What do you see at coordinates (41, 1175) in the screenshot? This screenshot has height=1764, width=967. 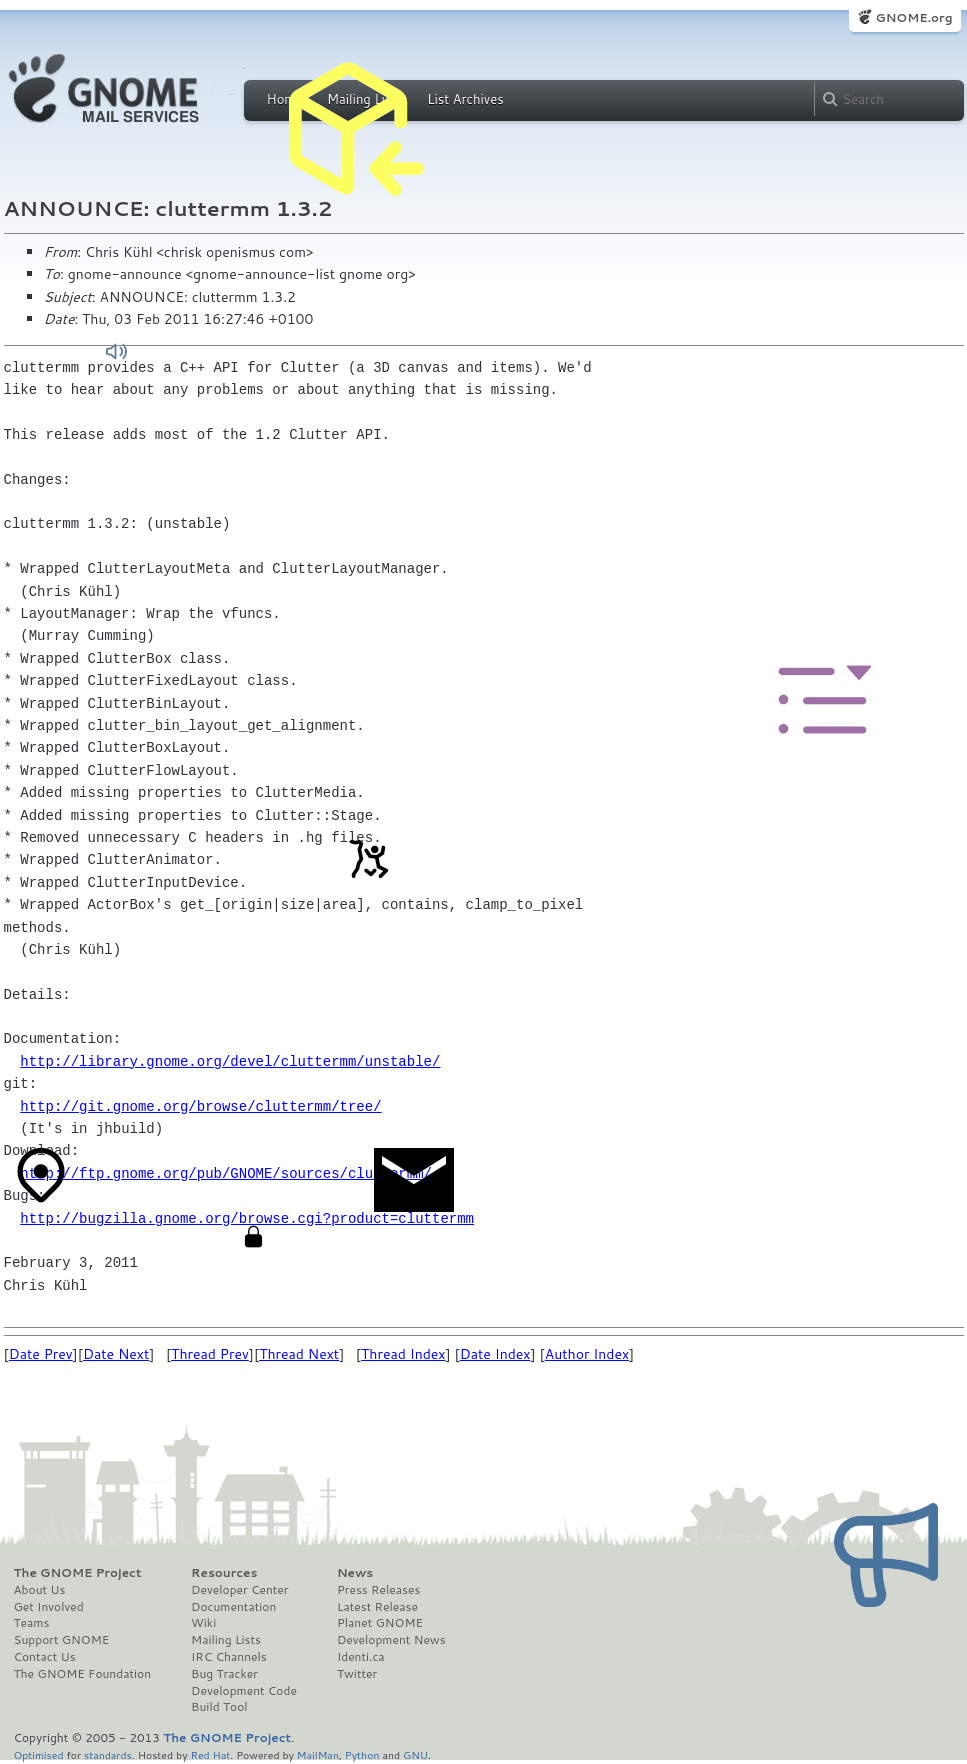 I see `view or set your current location` at bounding box center [41, 1175].